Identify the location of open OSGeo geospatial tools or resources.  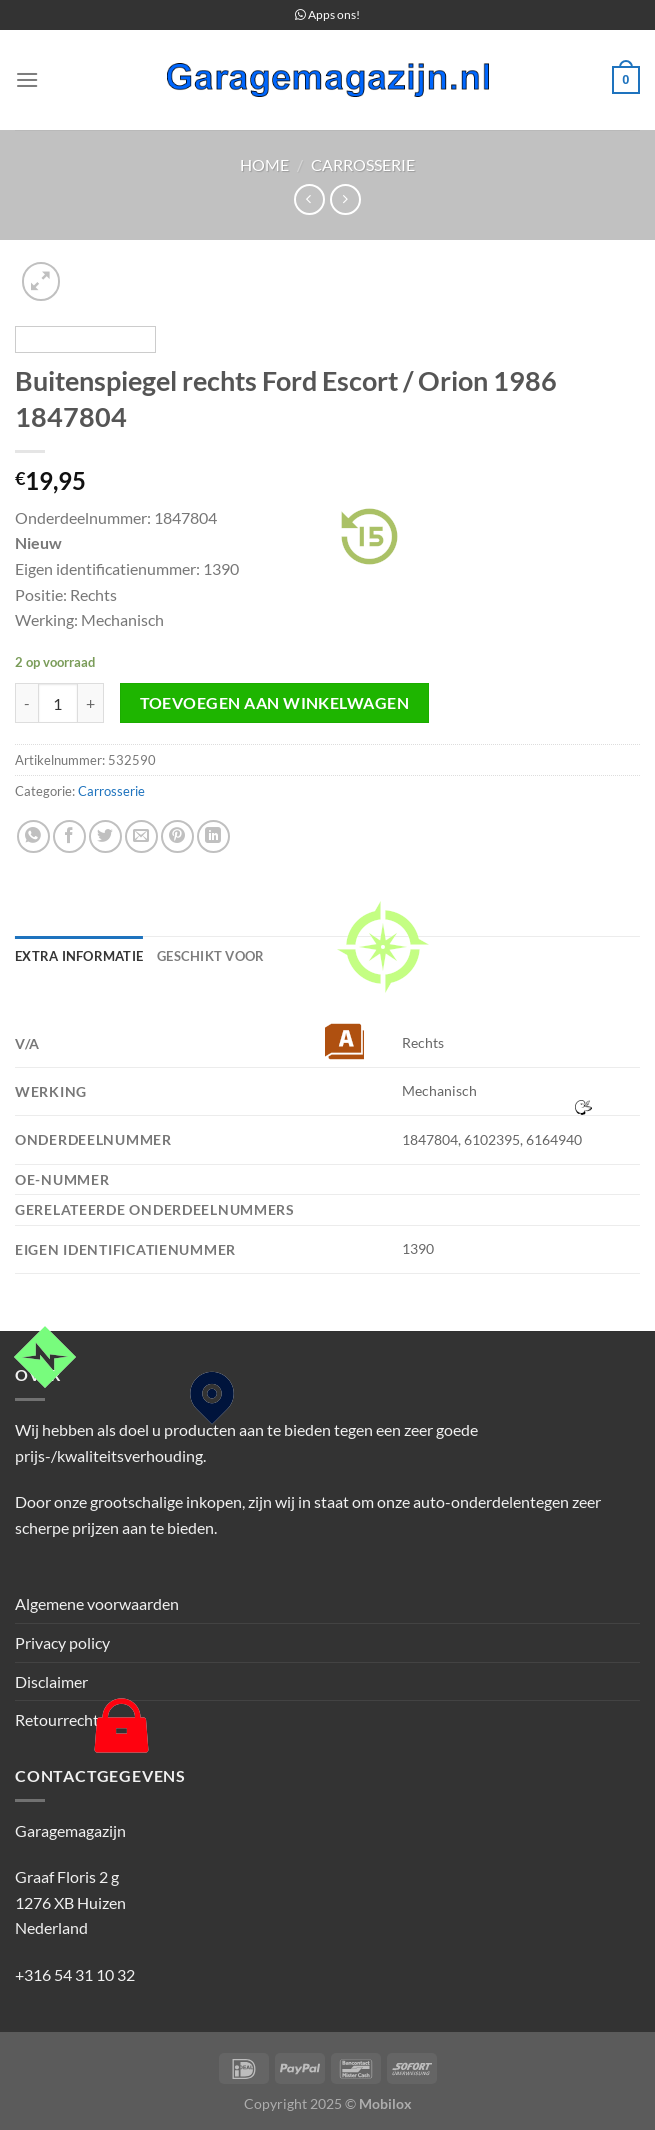
(383, 947).